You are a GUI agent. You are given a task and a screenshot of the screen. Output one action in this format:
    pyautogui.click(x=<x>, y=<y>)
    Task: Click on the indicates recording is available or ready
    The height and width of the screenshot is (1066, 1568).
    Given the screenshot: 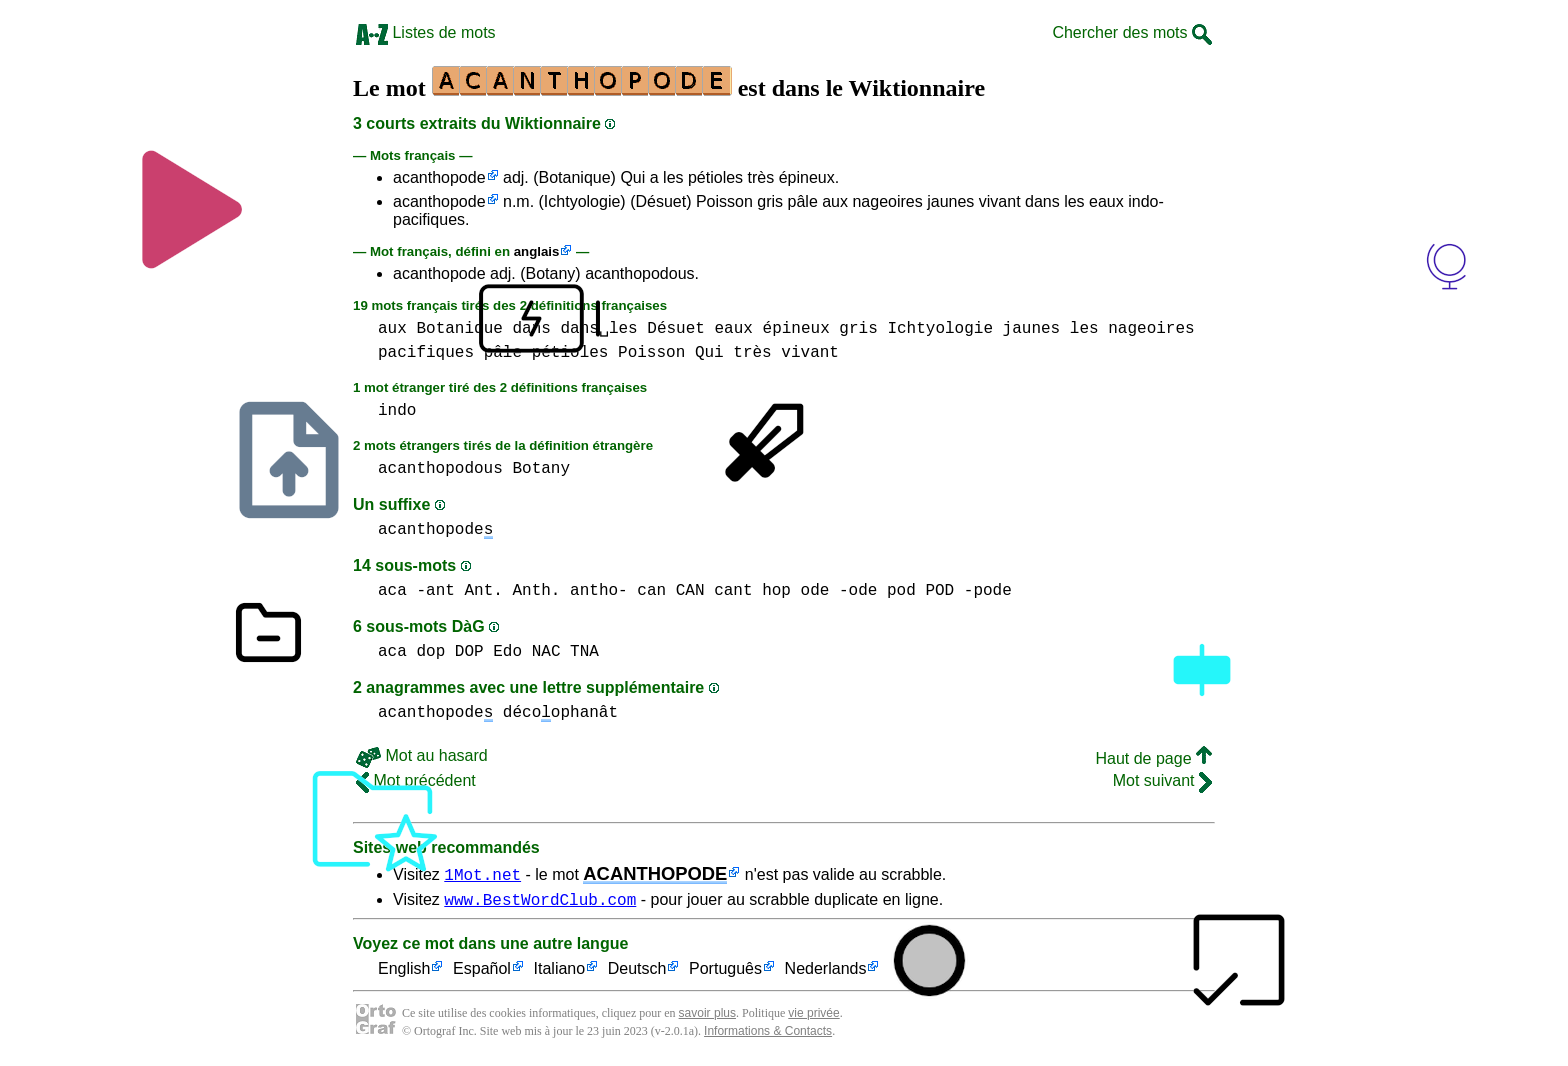 What is the action you would take?
    pyautogui.click(x=929, y=960)
    